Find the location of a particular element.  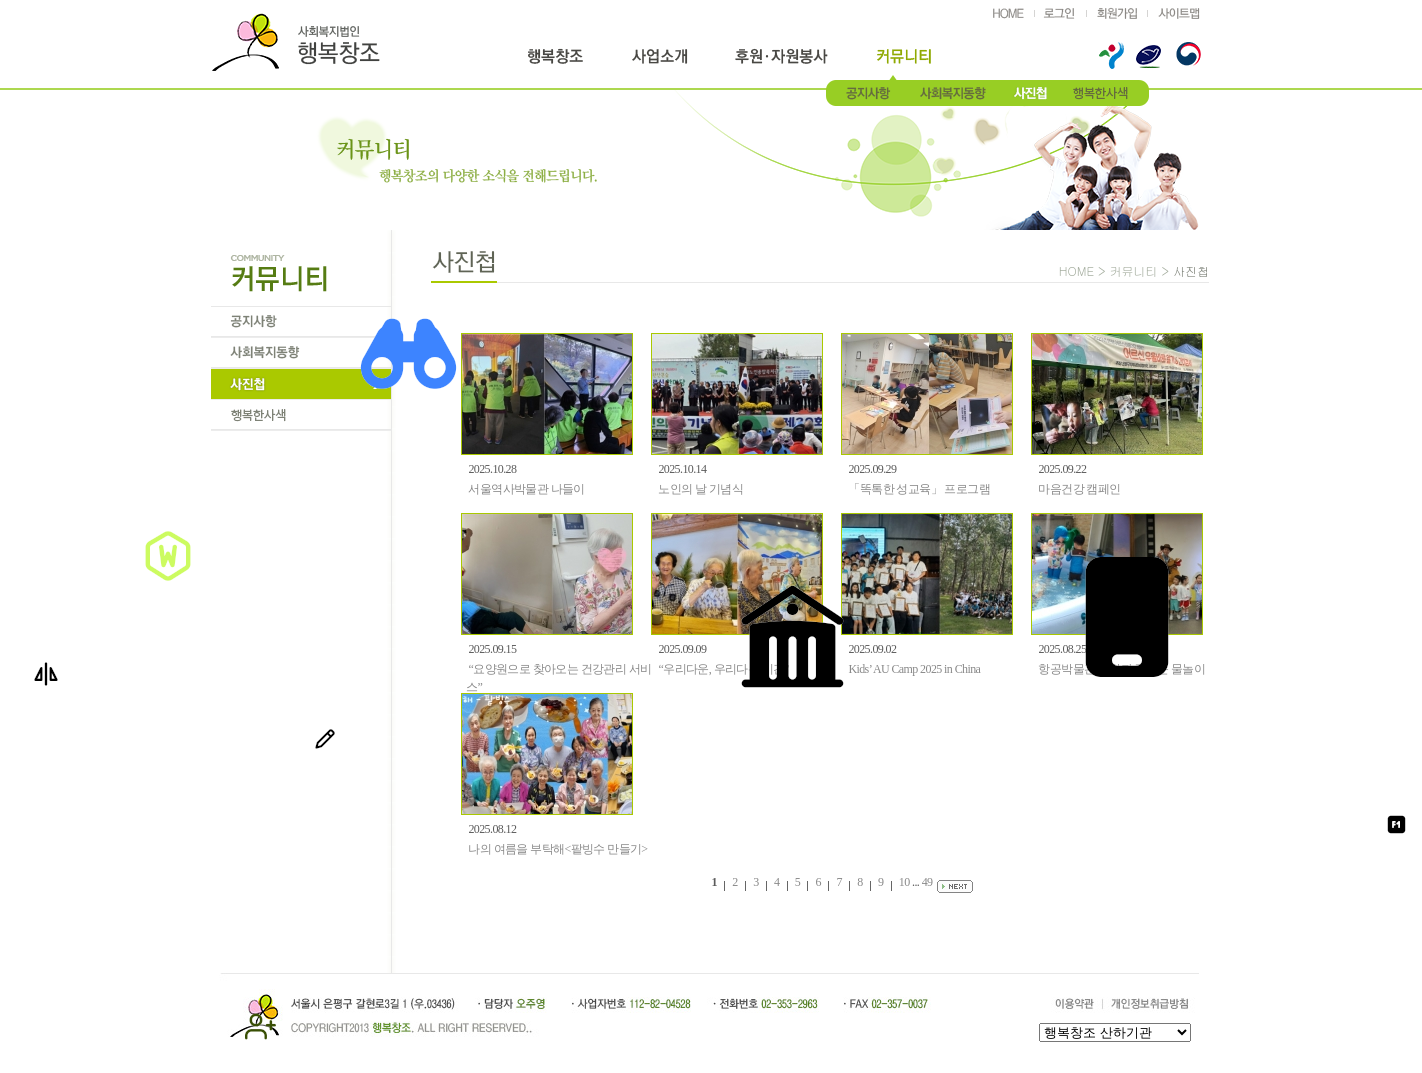

search or explore content is located at coordinates (408, 346).